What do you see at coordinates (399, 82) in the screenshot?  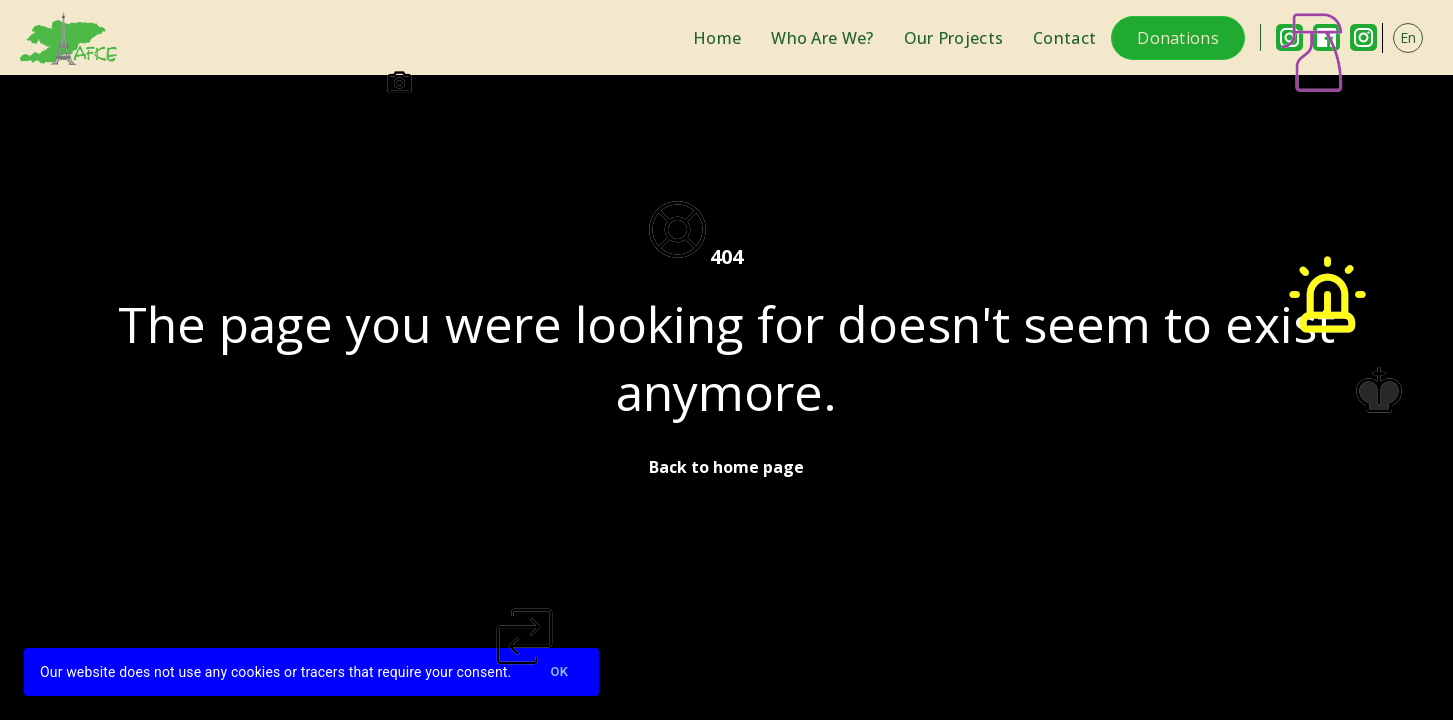 I see `take a photo` at bounding box center [399, 82].